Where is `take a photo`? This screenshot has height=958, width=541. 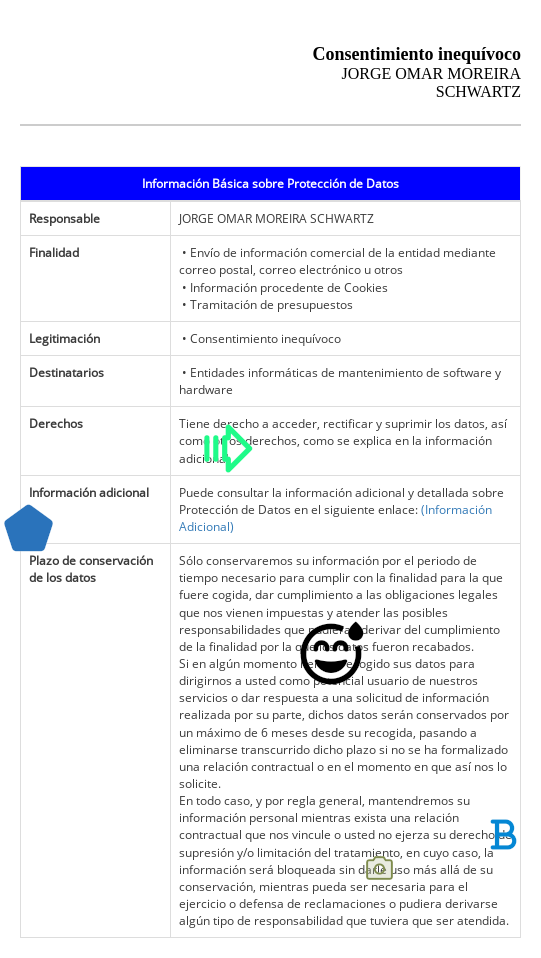
take a photo is located at coordinates (379, 868).